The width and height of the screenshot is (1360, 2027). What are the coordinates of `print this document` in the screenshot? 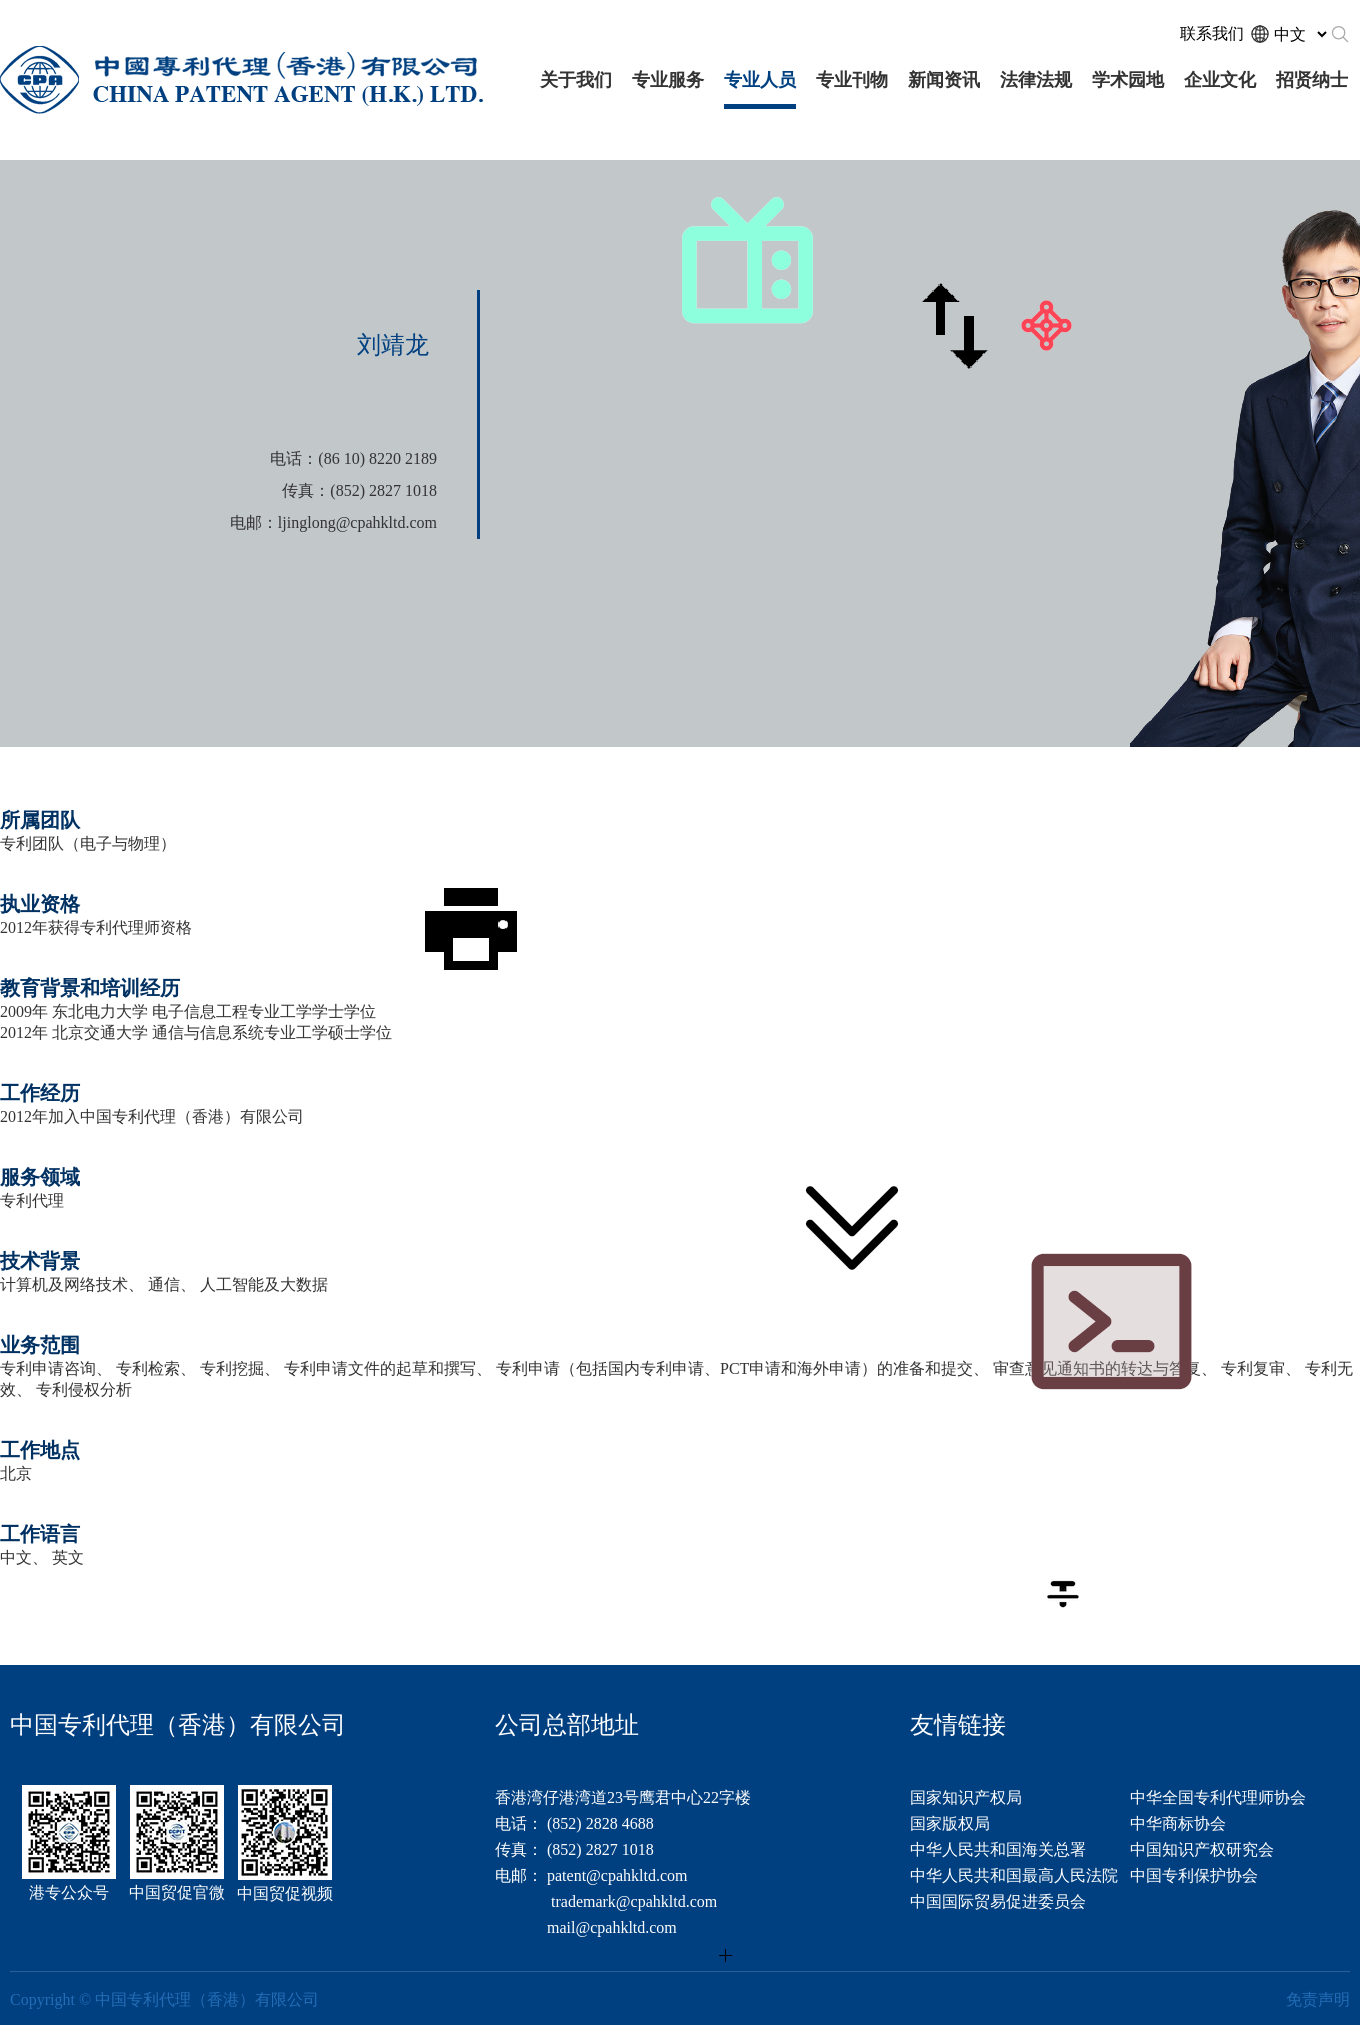 It's located at (471, 929).